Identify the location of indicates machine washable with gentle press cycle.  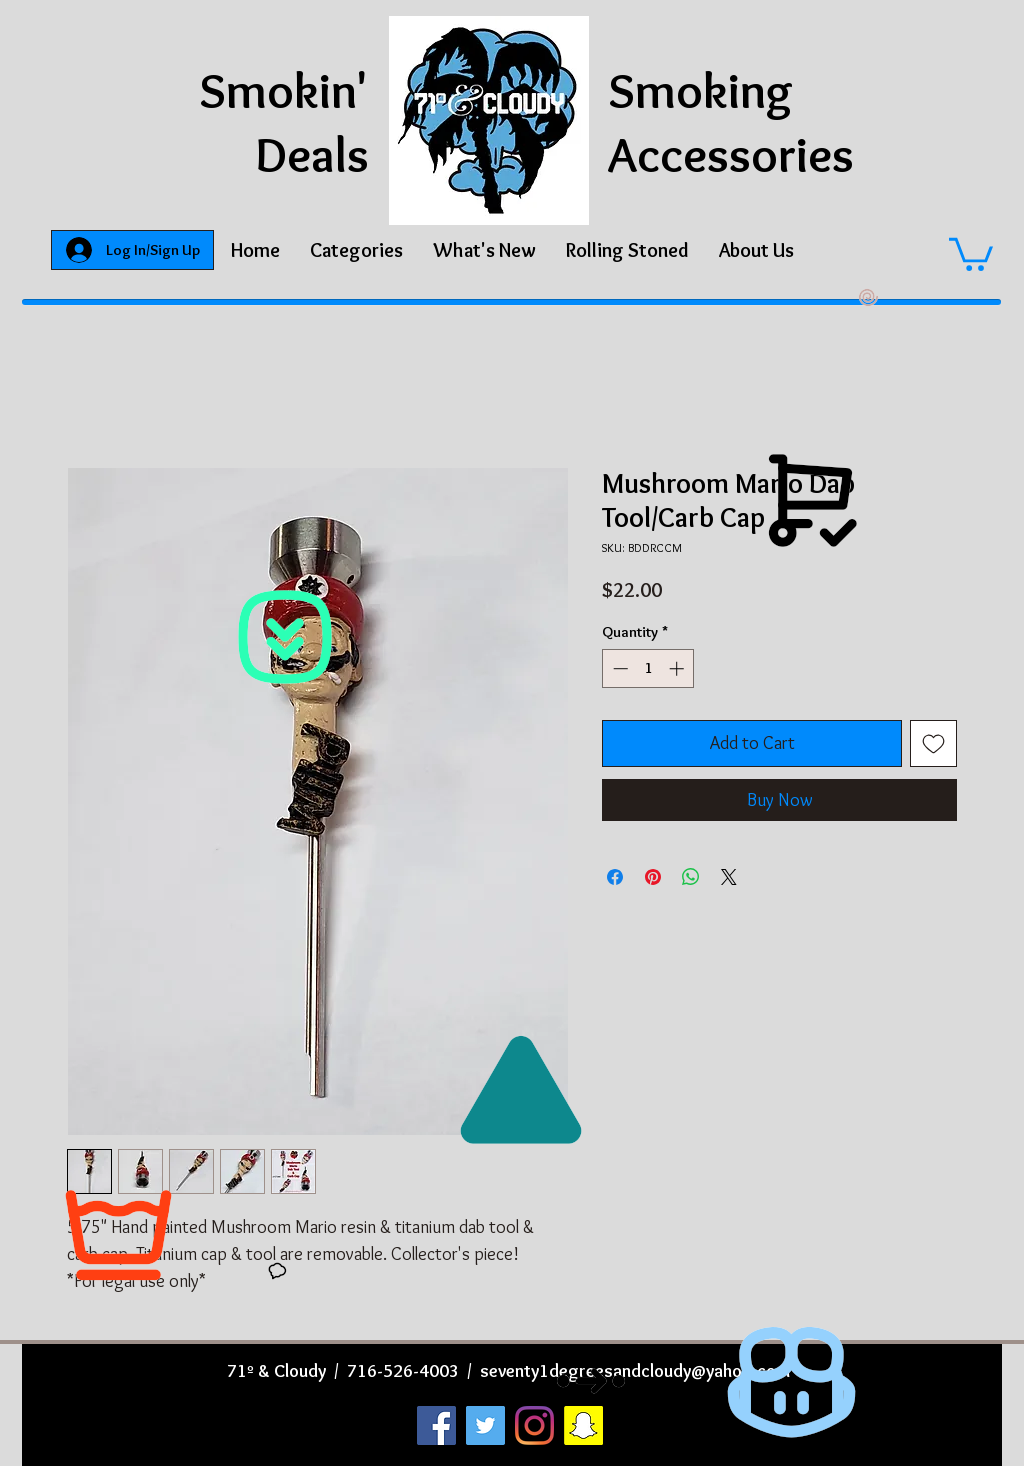
(118, 1232).